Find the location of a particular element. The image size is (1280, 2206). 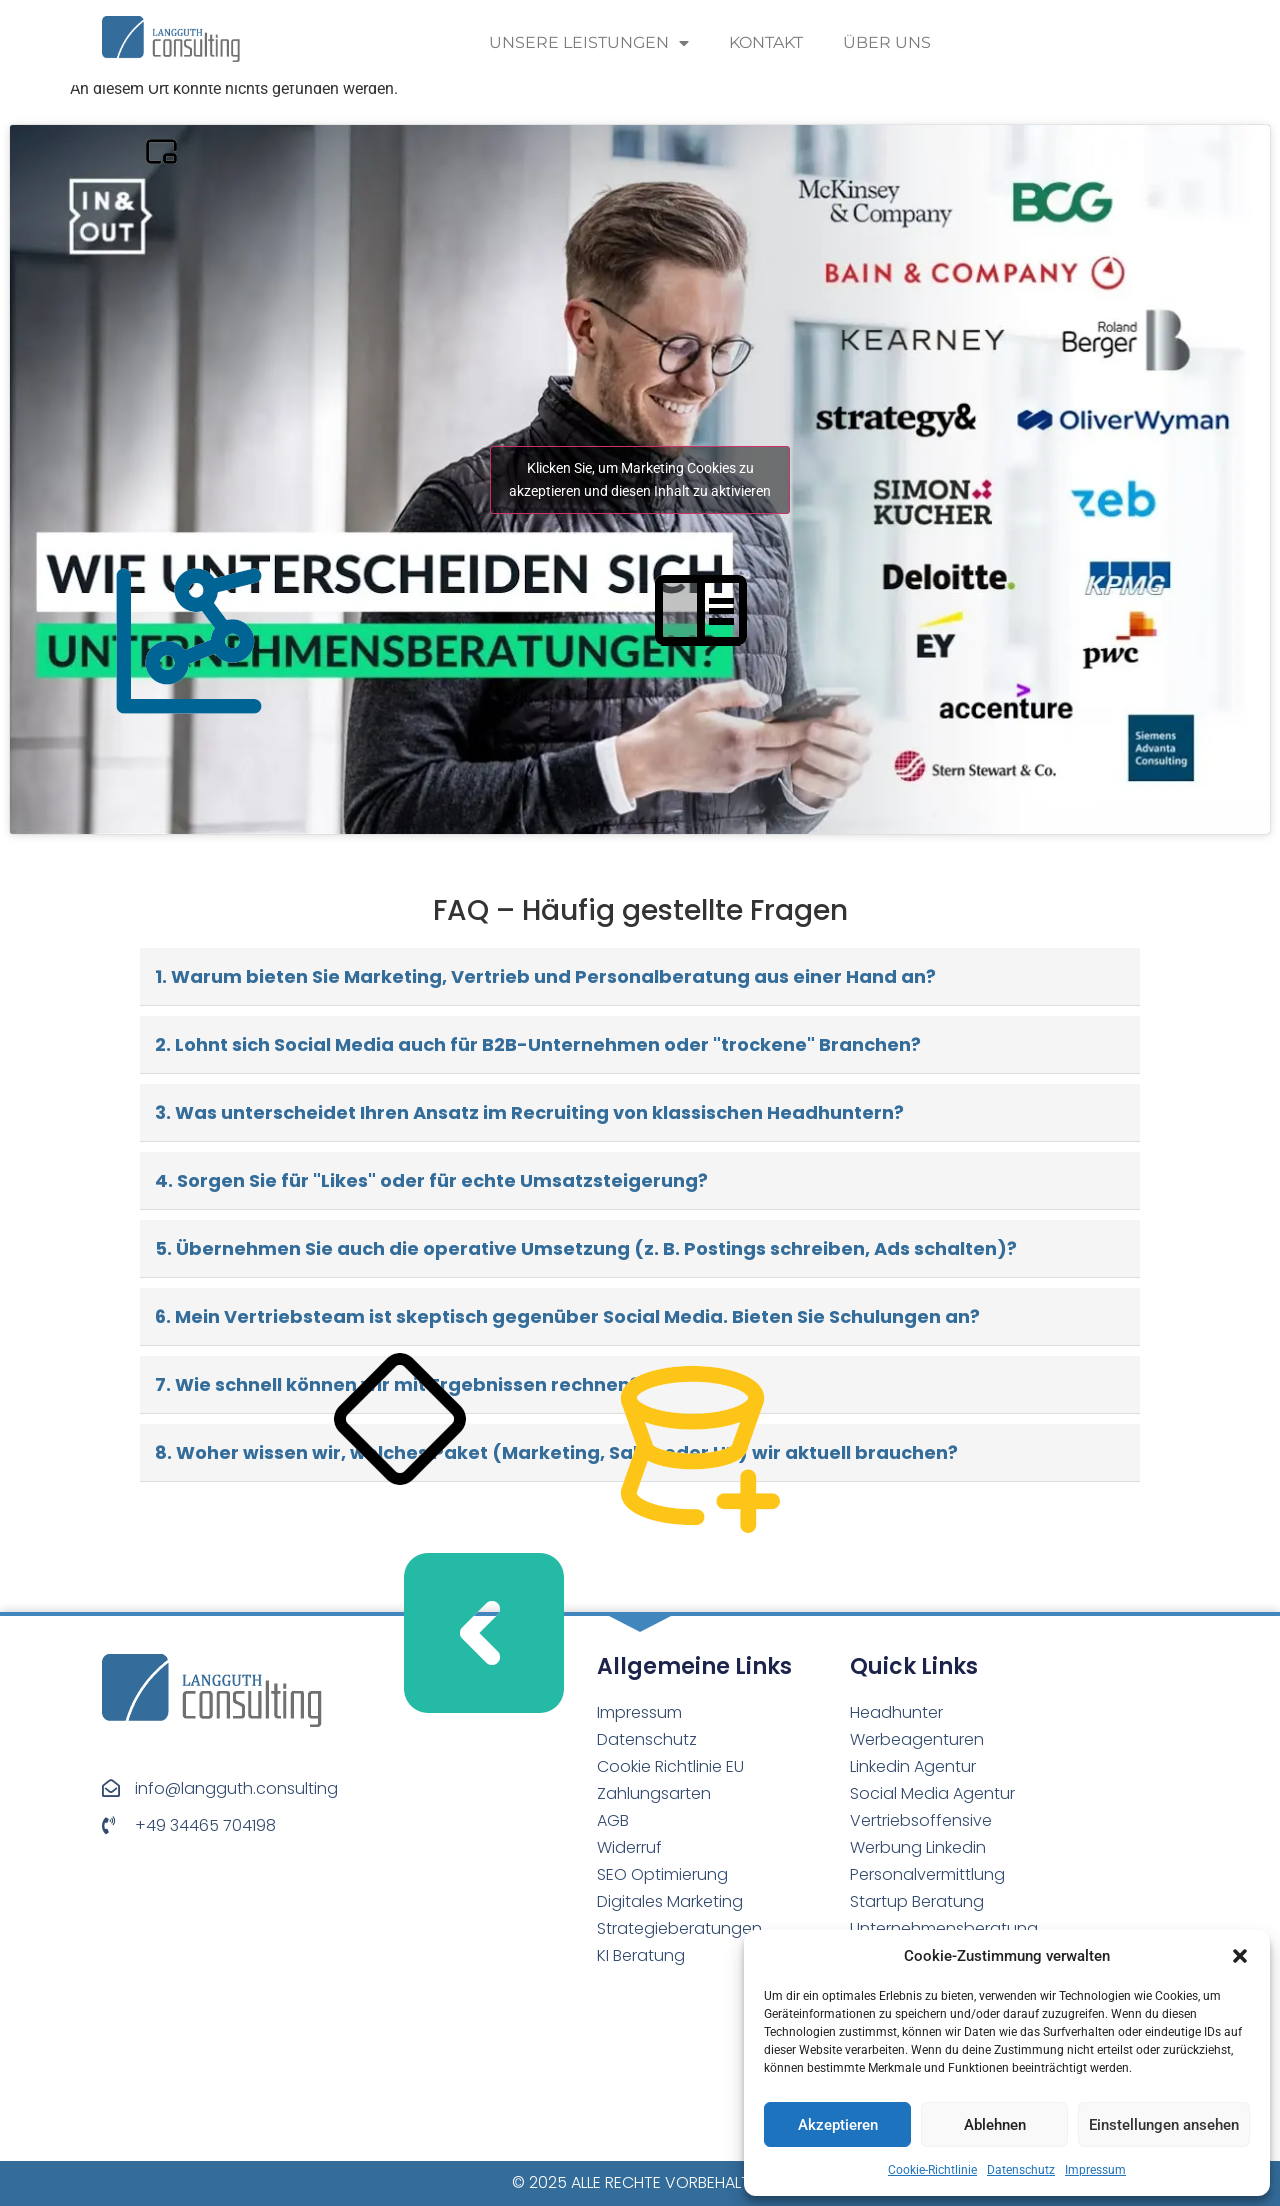

enable picture-in-picture mode is located at coordinates (161, 151).